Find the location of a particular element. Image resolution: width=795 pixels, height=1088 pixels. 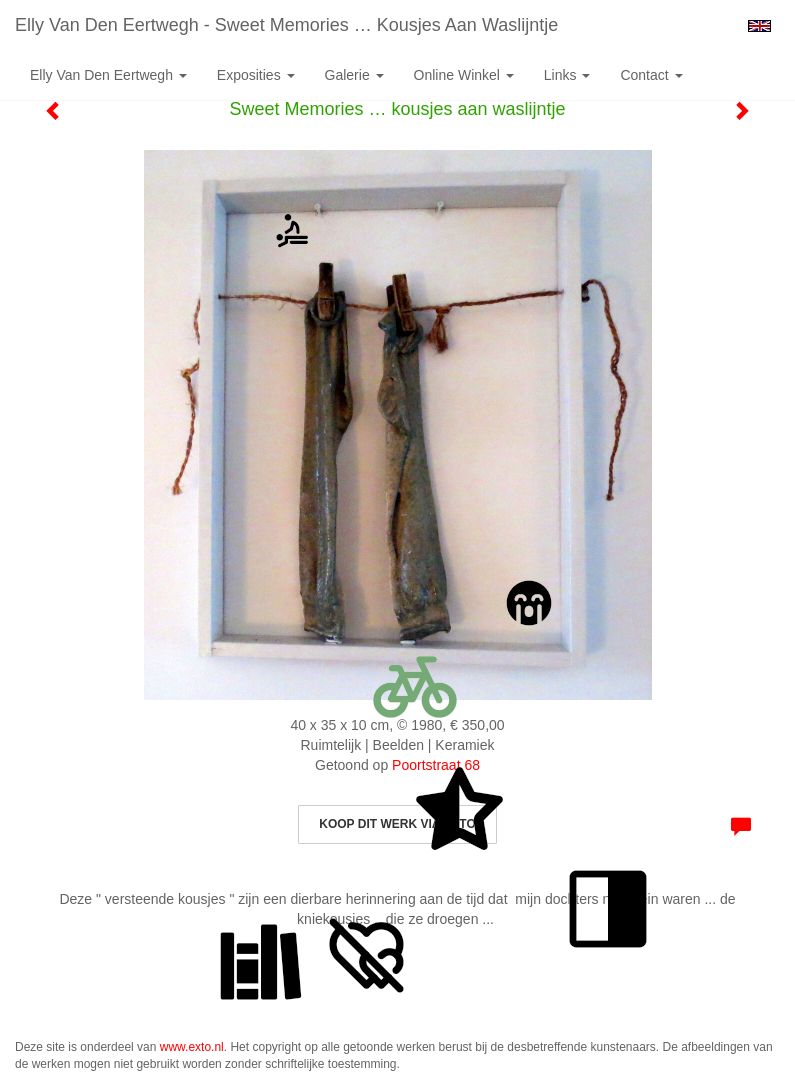

toggle between split-screen view is located at coordinates (608, 909).